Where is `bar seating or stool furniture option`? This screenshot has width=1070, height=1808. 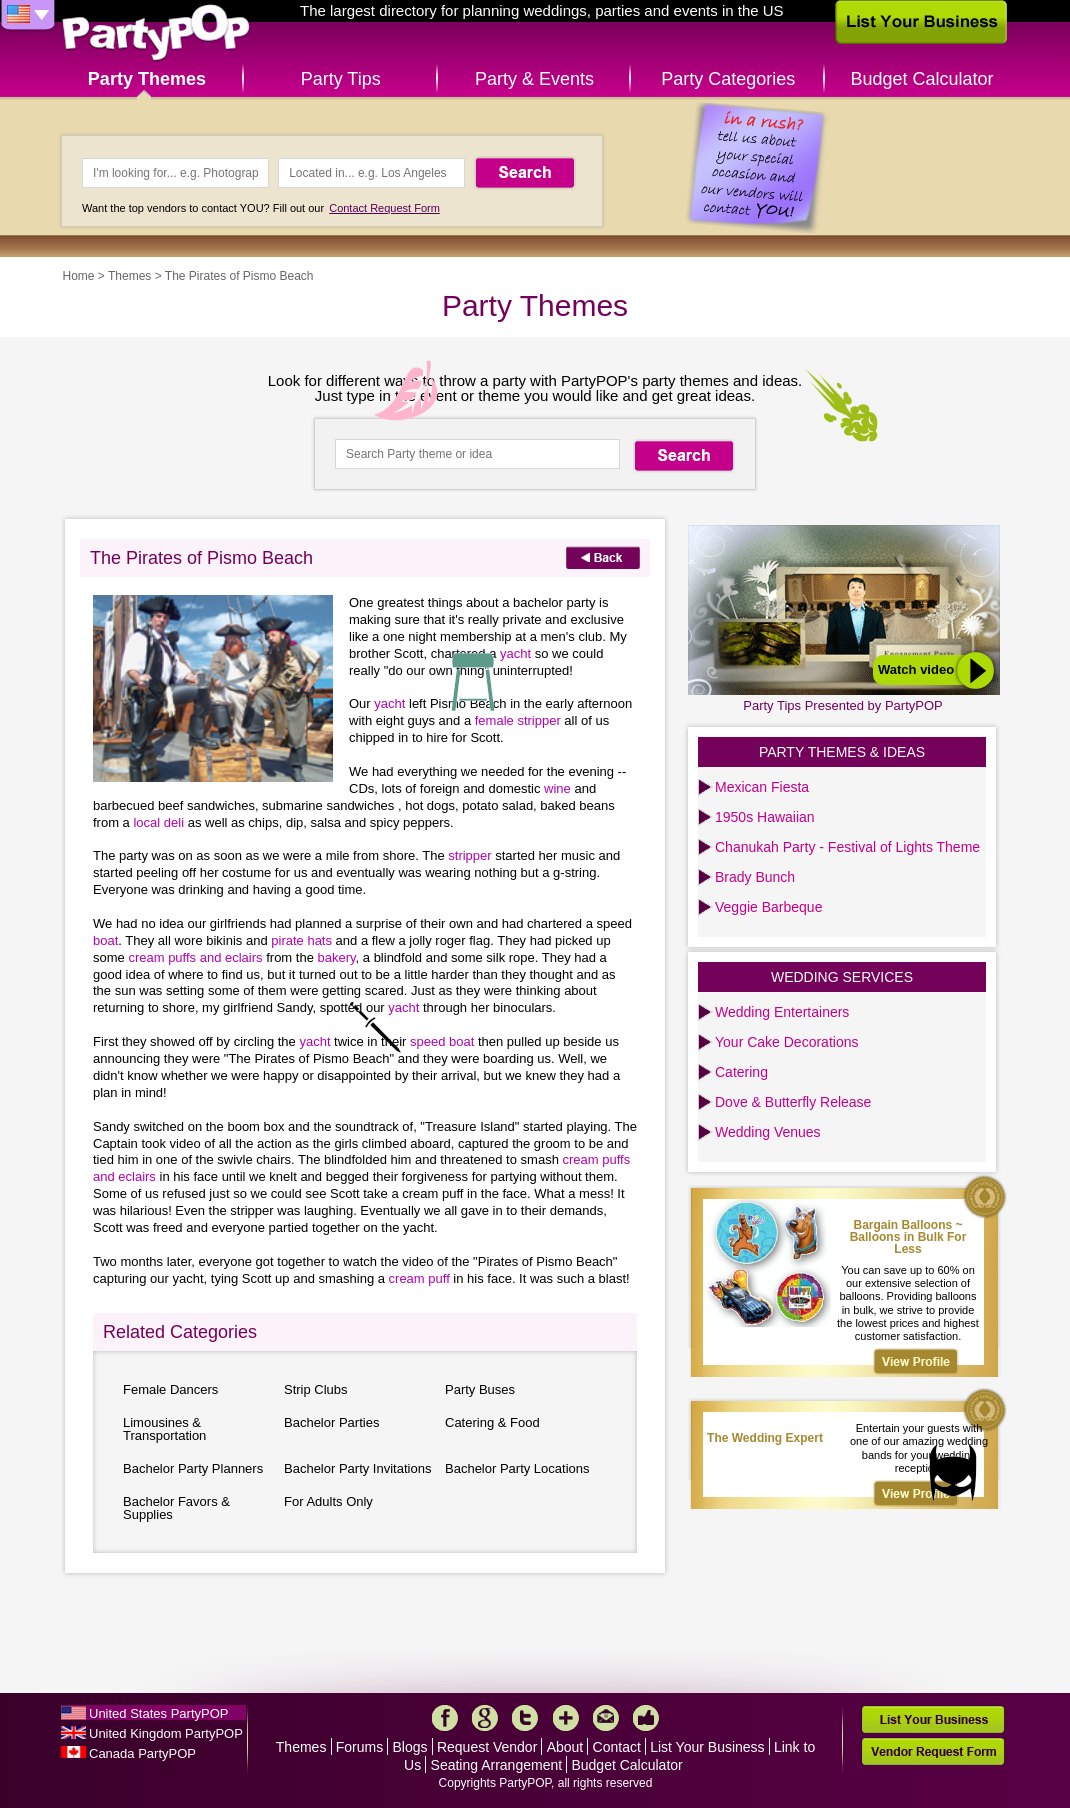
bar seating or stool furniture option is located at coordinates (473, 681).